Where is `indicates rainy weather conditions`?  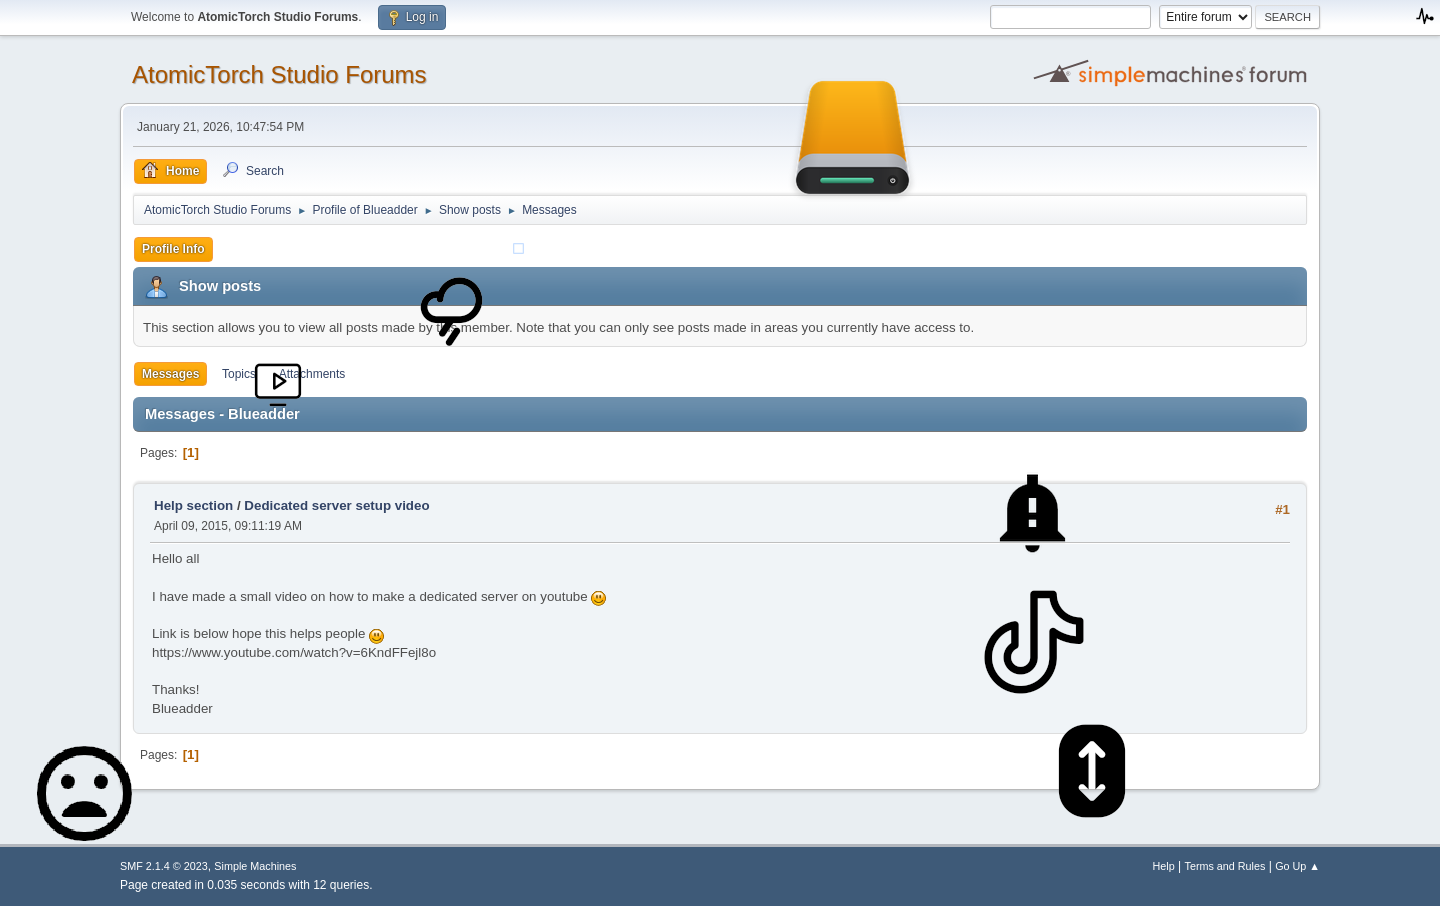 indicates rainy weather conditions is located at coordinates (451, 310).